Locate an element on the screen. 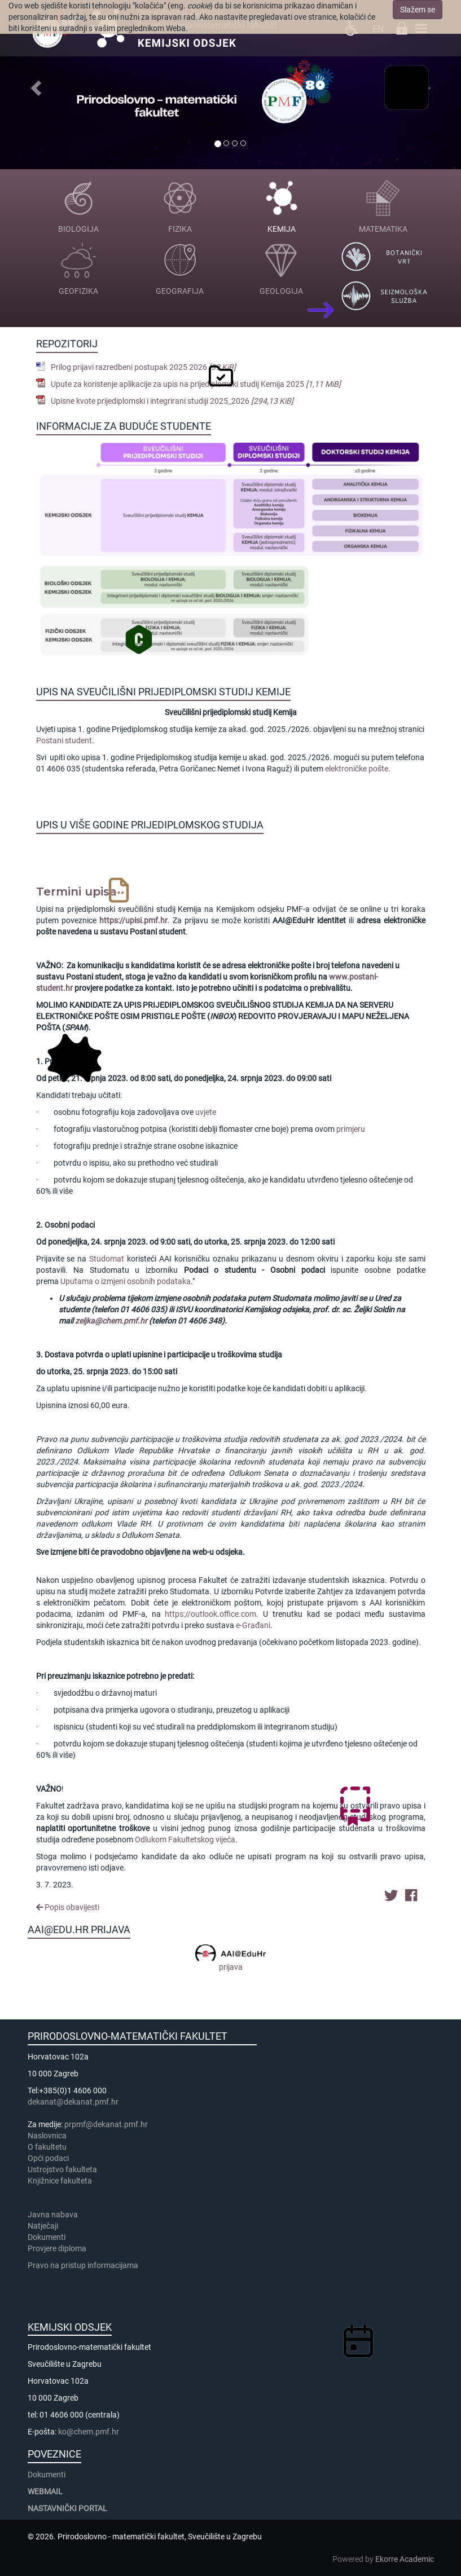  view or add a calendar event is located at coordinates (358, 2341).